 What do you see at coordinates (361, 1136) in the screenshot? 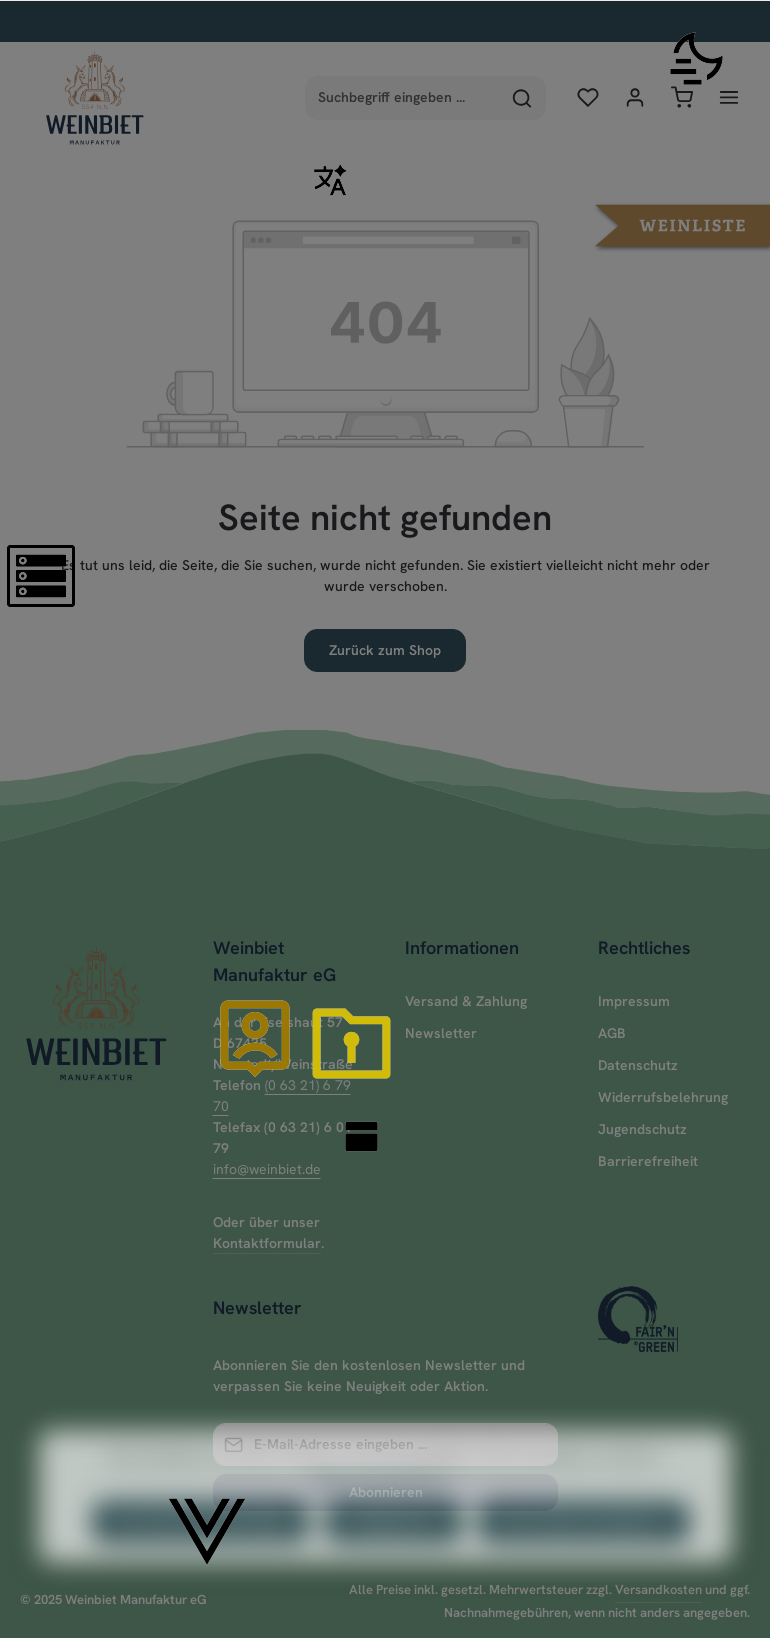
I see `switch to top panel layout` at bounding box center [361, 1136].